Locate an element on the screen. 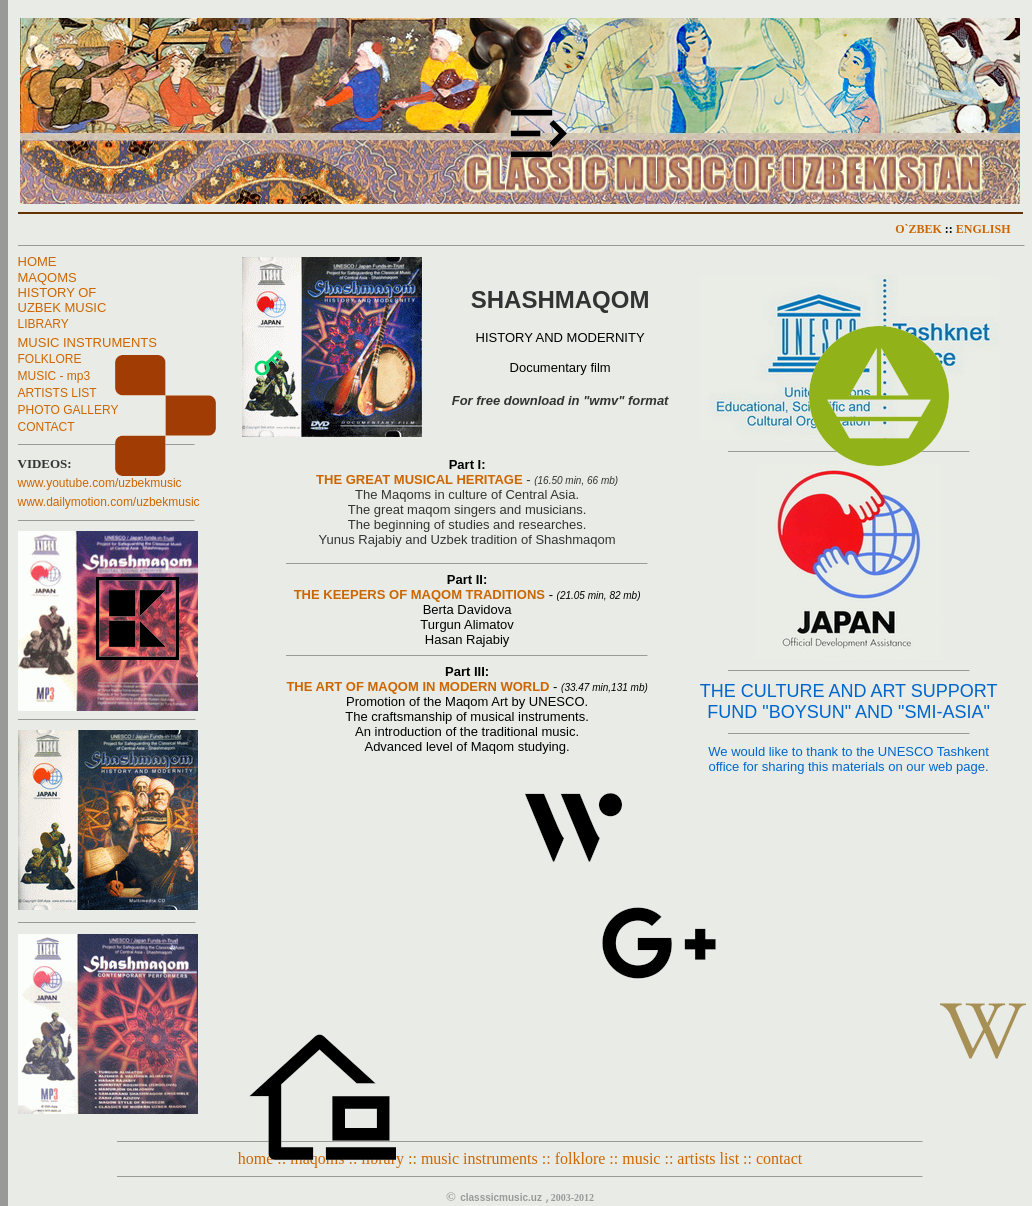 The width and height of the screenshot is (1032, 1206). access security or authentication settings is located at coordinates (268, 362).